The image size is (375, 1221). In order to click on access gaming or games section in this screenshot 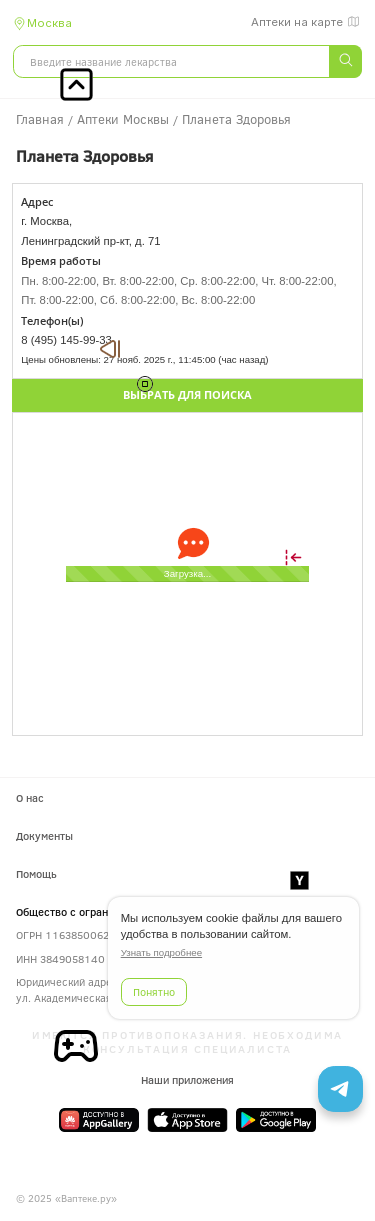, I will do `click(76, 1046)`.